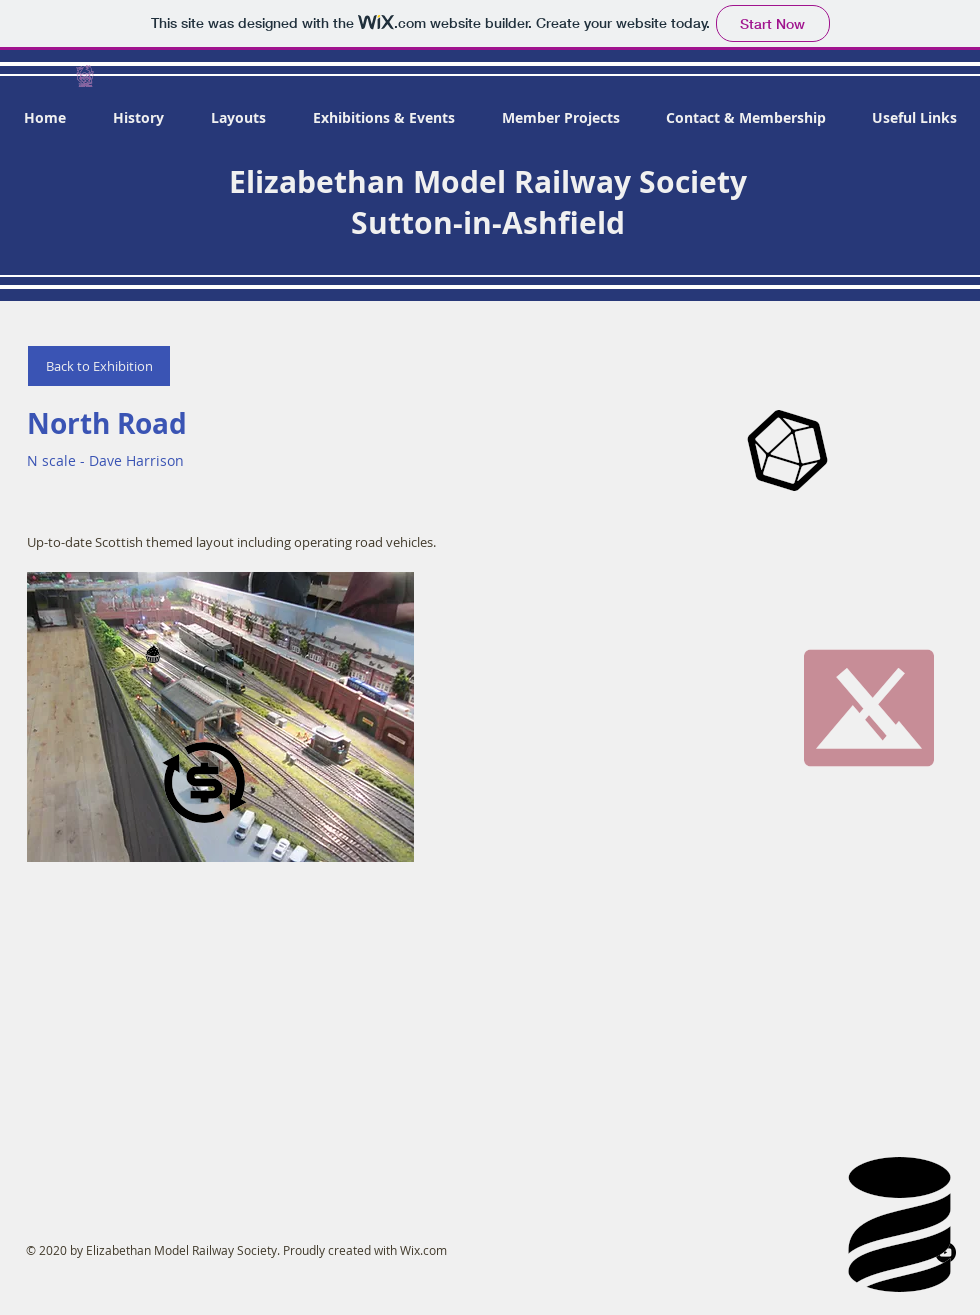 The height and width of the screenshot is (1315, 980). What do you see at coordinates (204, 782) in the screenshot?
I see `currency exchange or conversion` at bounding box center [204, 782].